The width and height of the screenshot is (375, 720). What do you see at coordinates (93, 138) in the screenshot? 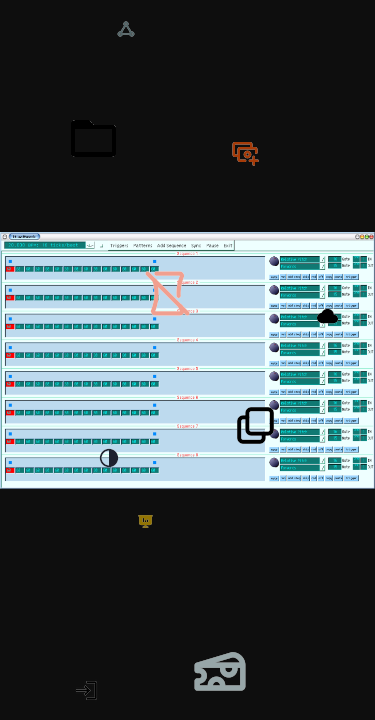
I see `open or access a folder` at bounding box center [93, 138].